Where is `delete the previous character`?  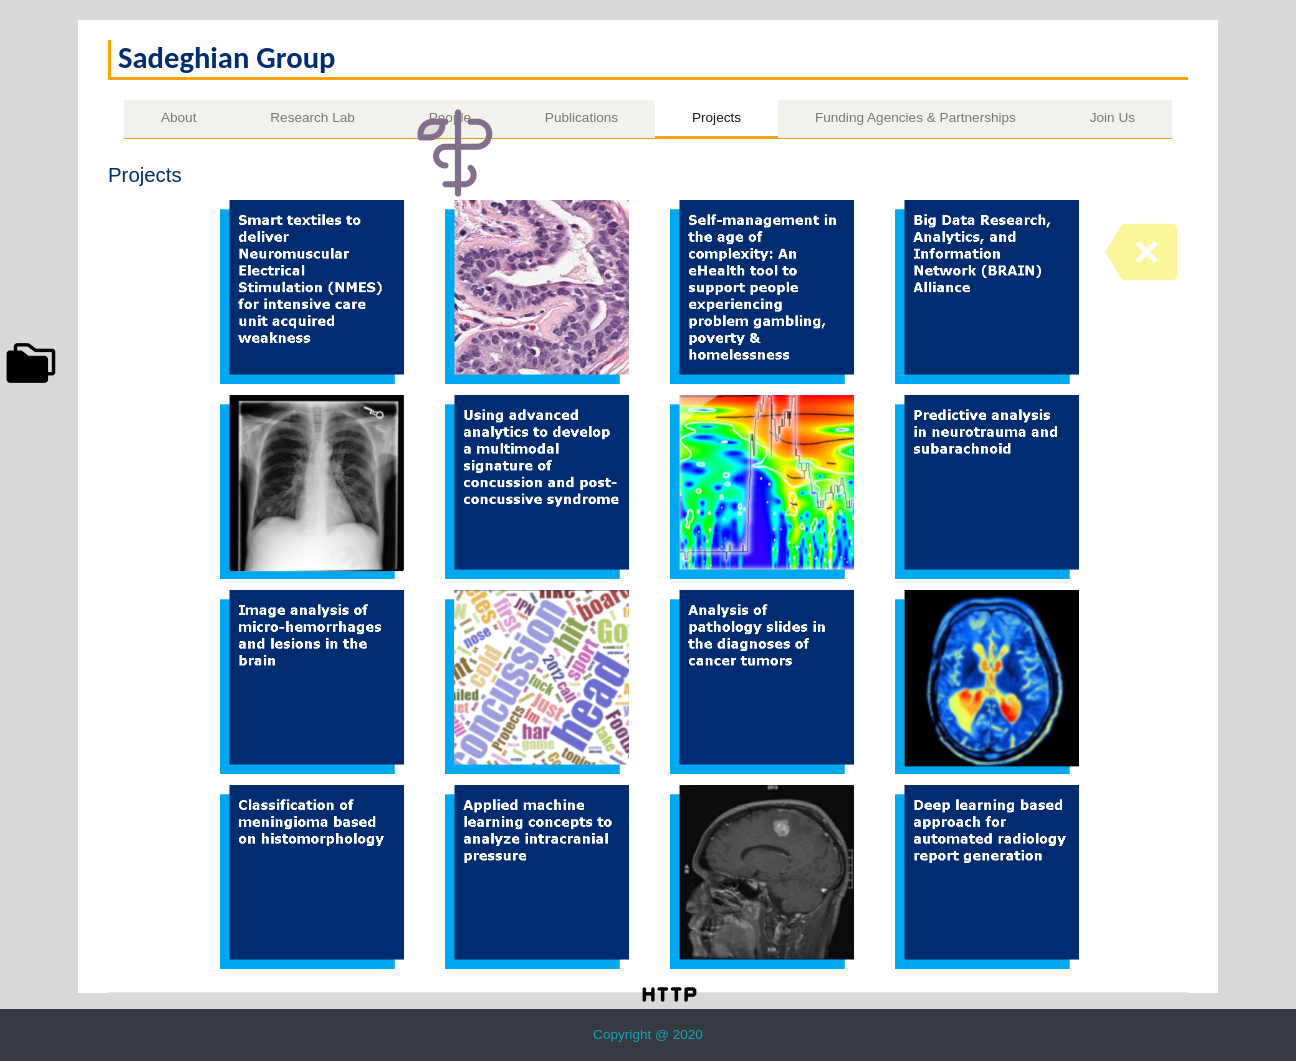
delete the previous character is located at coordinates (1144, 252).